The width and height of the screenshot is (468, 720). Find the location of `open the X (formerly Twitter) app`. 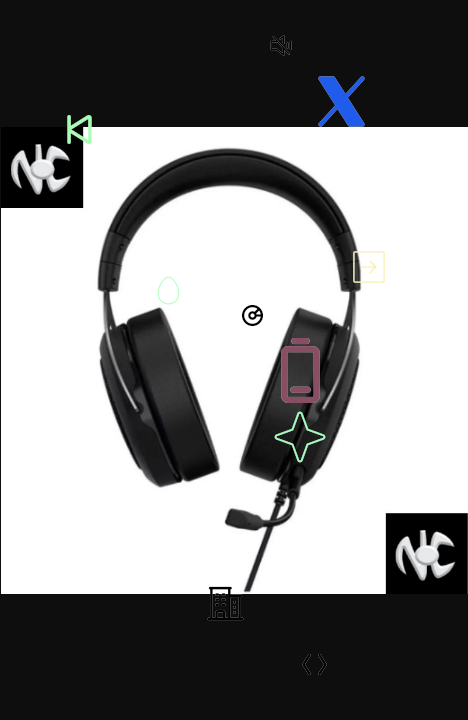

open the X (formerly Twitter) app is located at coordinates (341, 101).